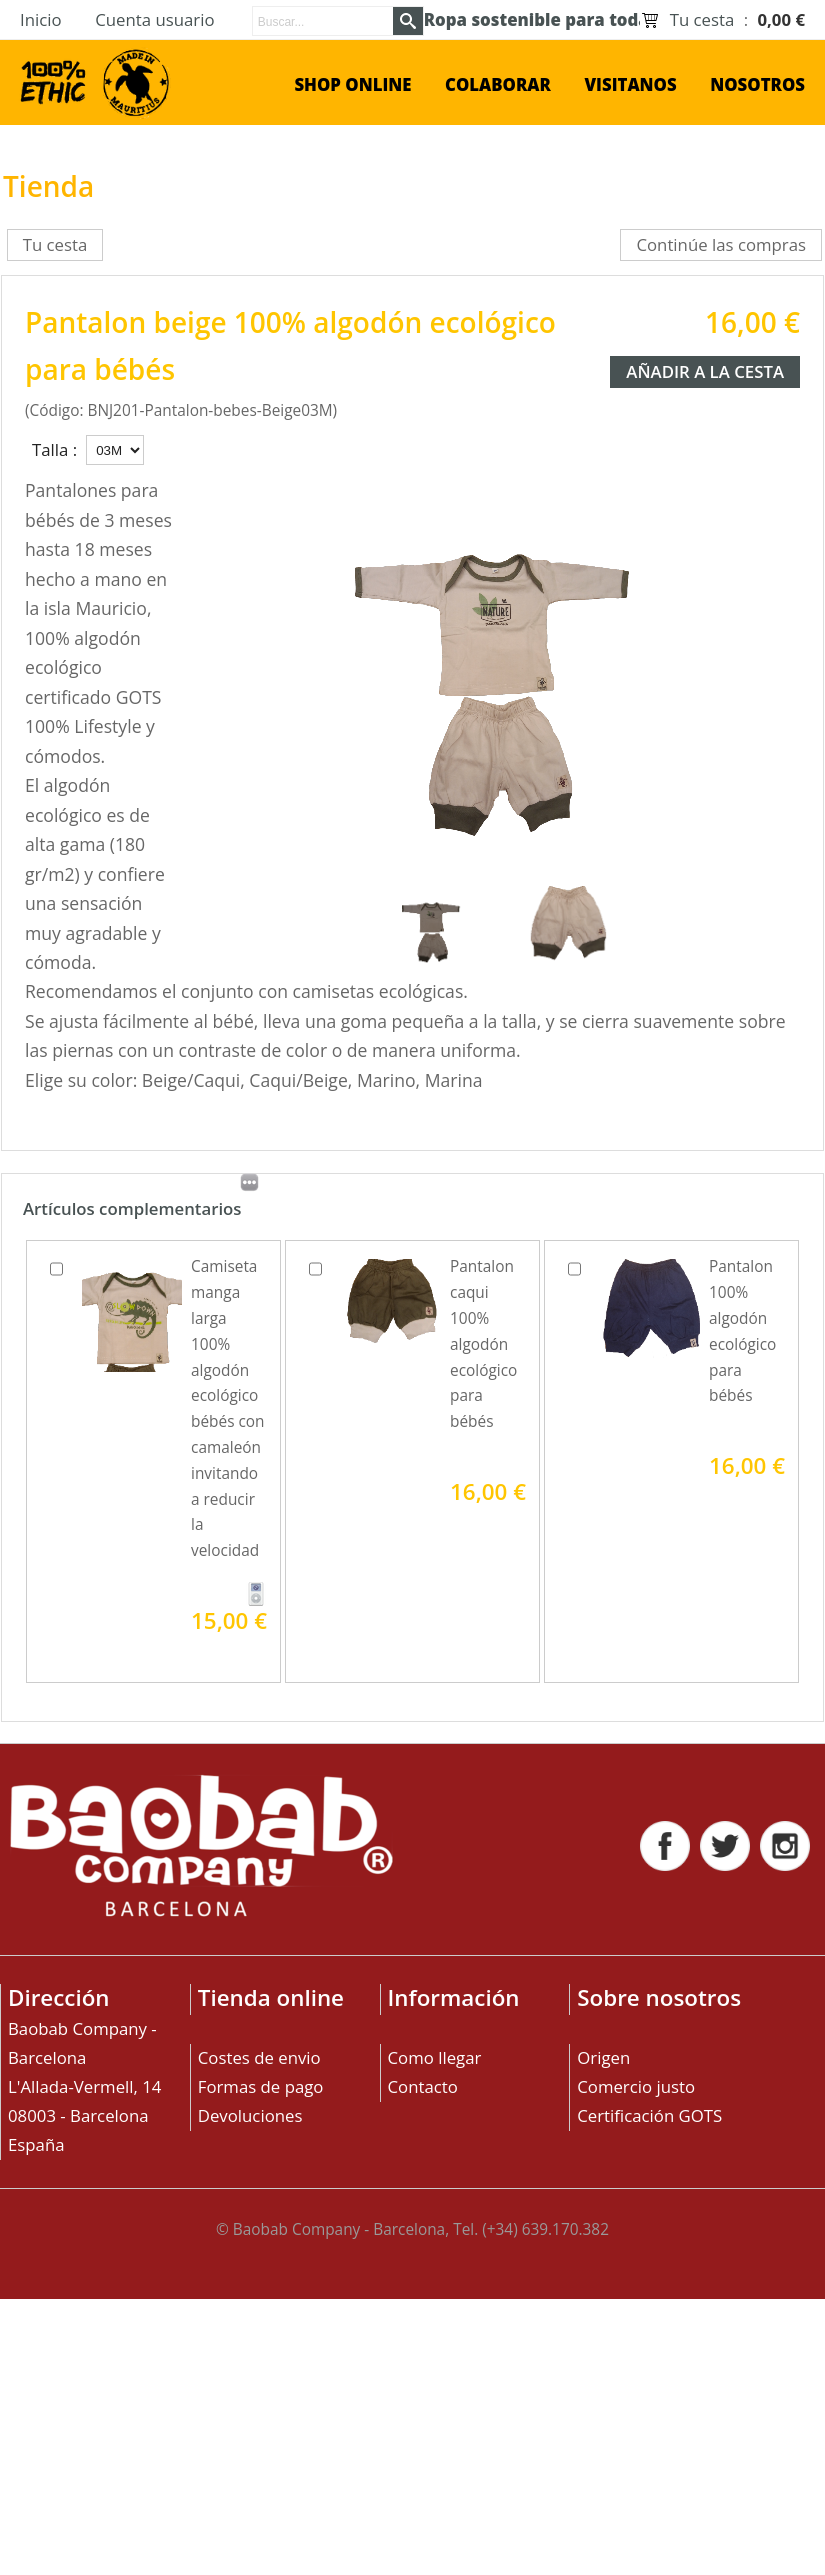  What do you see at coordinates (249, 1182) in the screenshot?
I see `open settings or preferences` at bounding box center [249, 1182].